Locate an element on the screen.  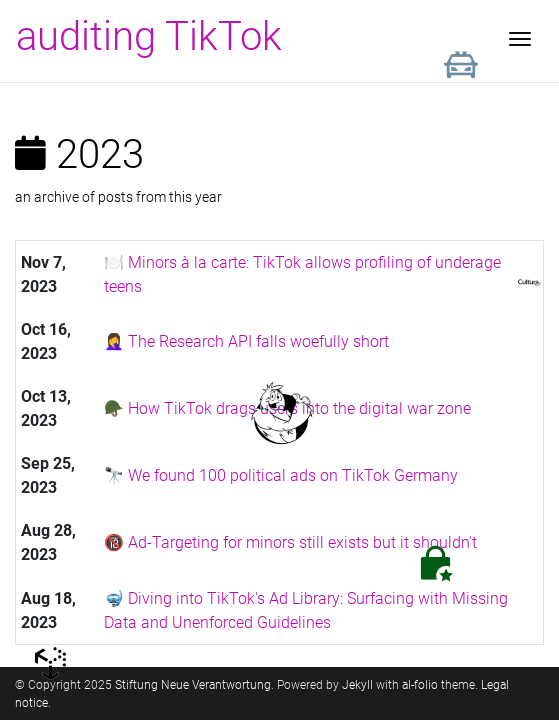
uncharted software company logo is located at coordinates (50, 663).